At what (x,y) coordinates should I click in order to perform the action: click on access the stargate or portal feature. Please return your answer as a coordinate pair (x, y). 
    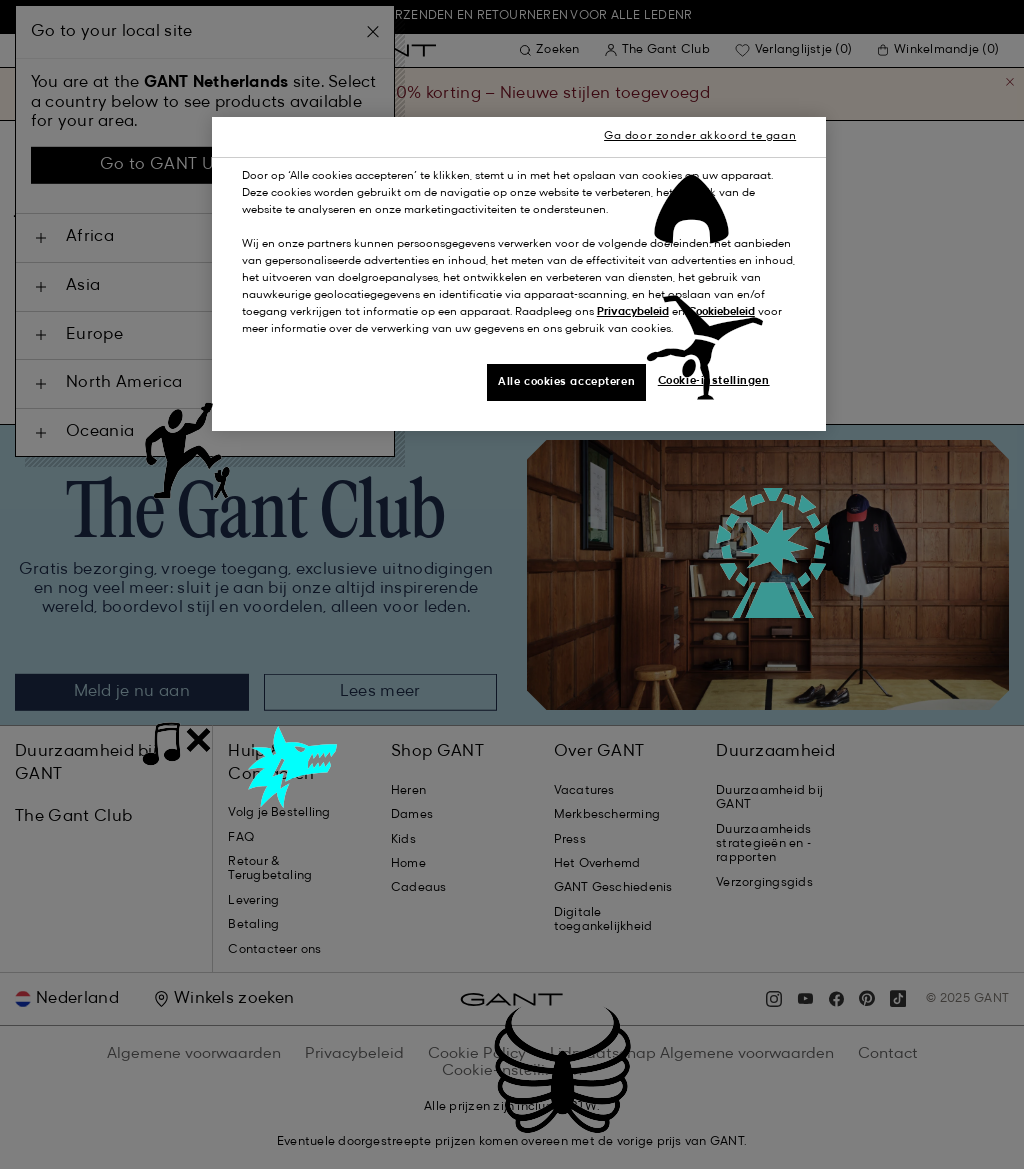
    Looking at the image, I should click on (773, 553).